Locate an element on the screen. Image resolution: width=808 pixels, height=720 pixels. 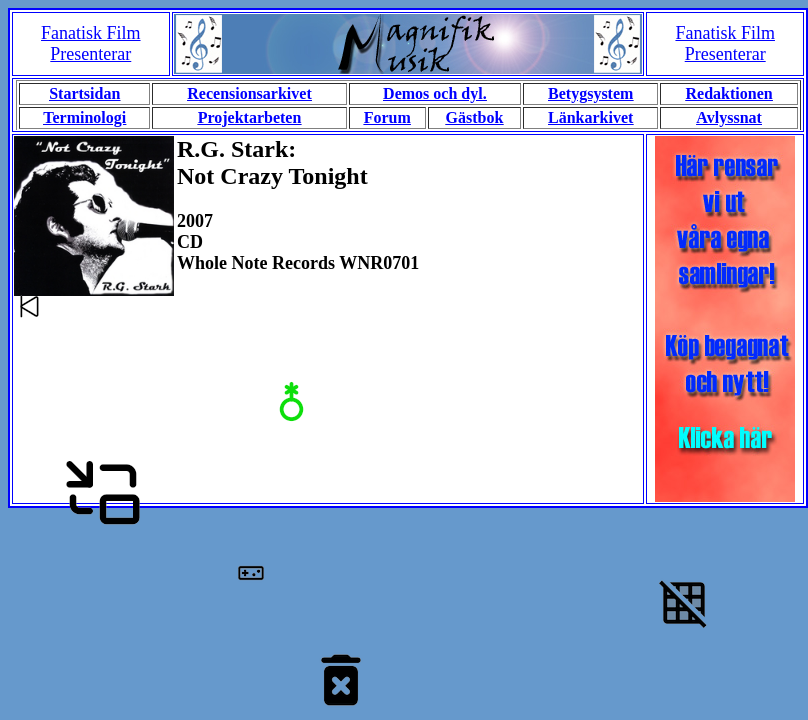
permanently delete an item is located at coordinates (341, 680).